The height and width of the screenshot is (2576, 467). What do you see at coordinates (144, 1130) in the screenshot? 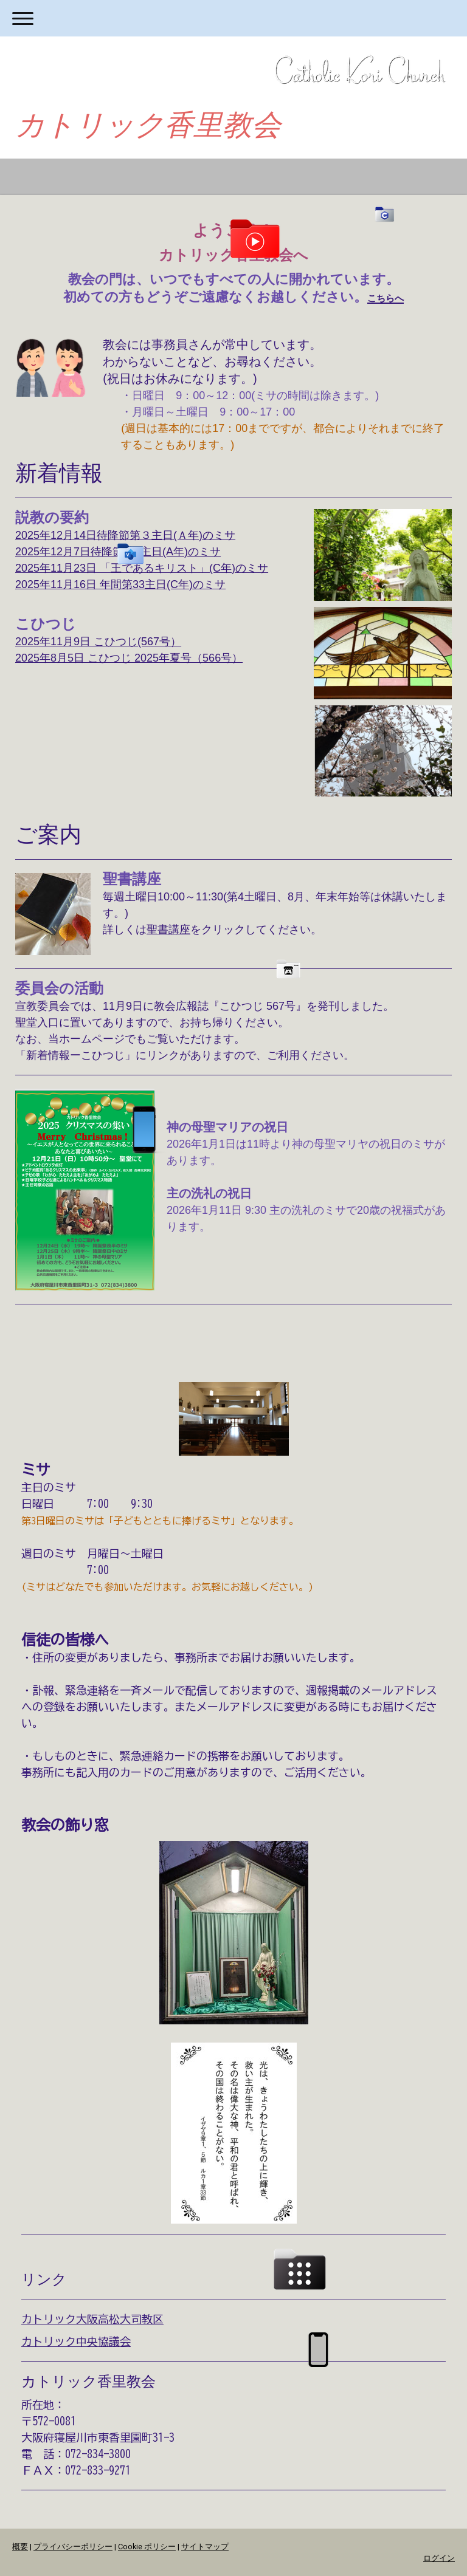
I see `indicates a connected iPhone device` at bounding box center [144, 1130].